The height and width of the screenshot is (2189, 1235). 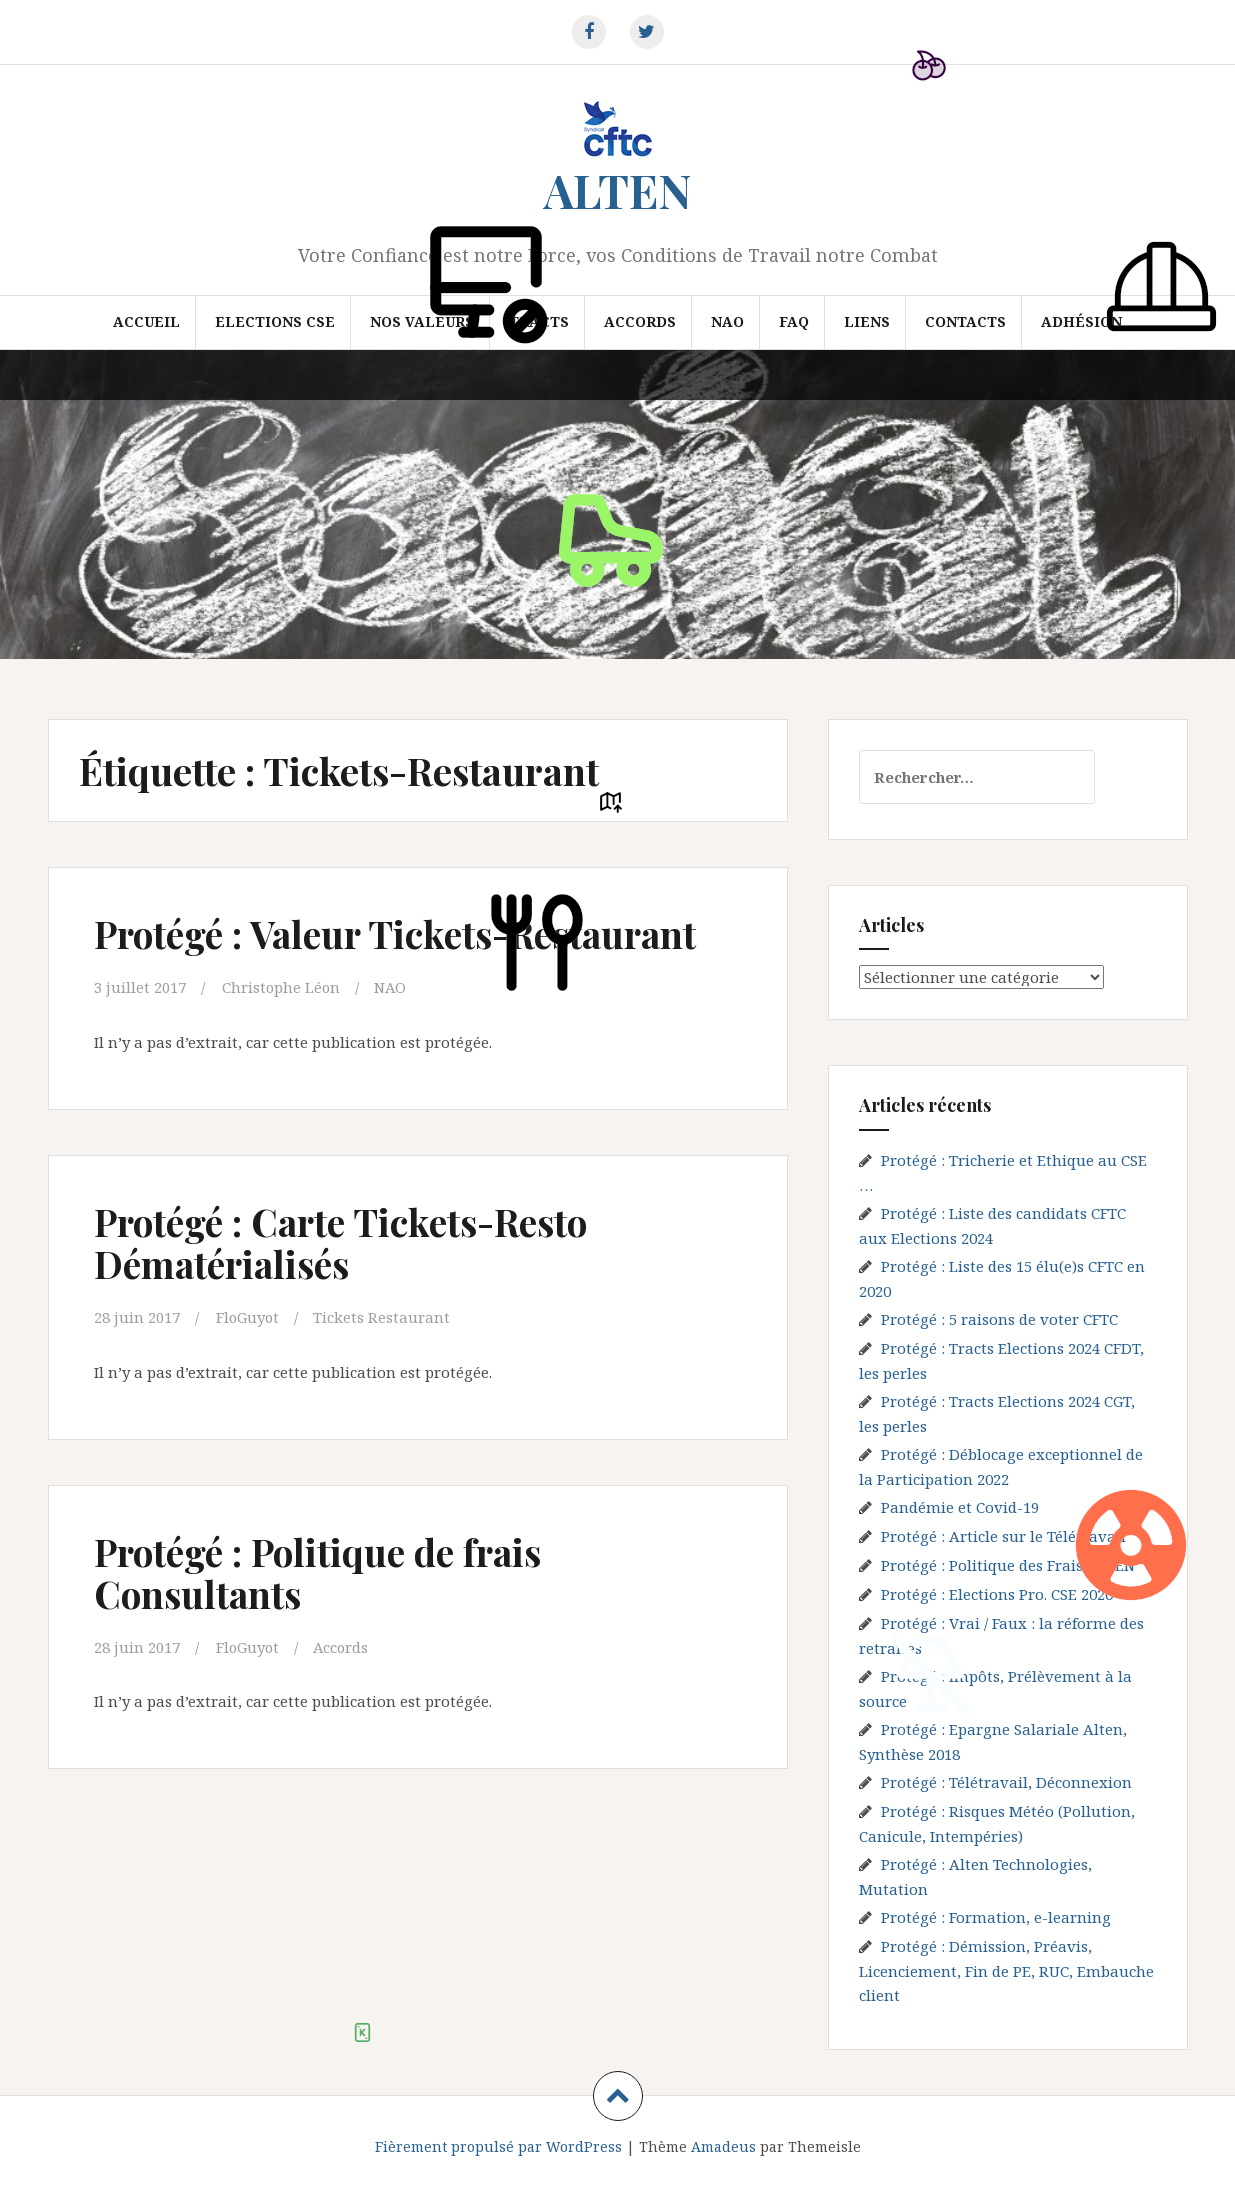 What do you see at coordinates (930, 1674) in the screenshot?
I see `turn off desk lamp` at bounding box center [930, 1674].